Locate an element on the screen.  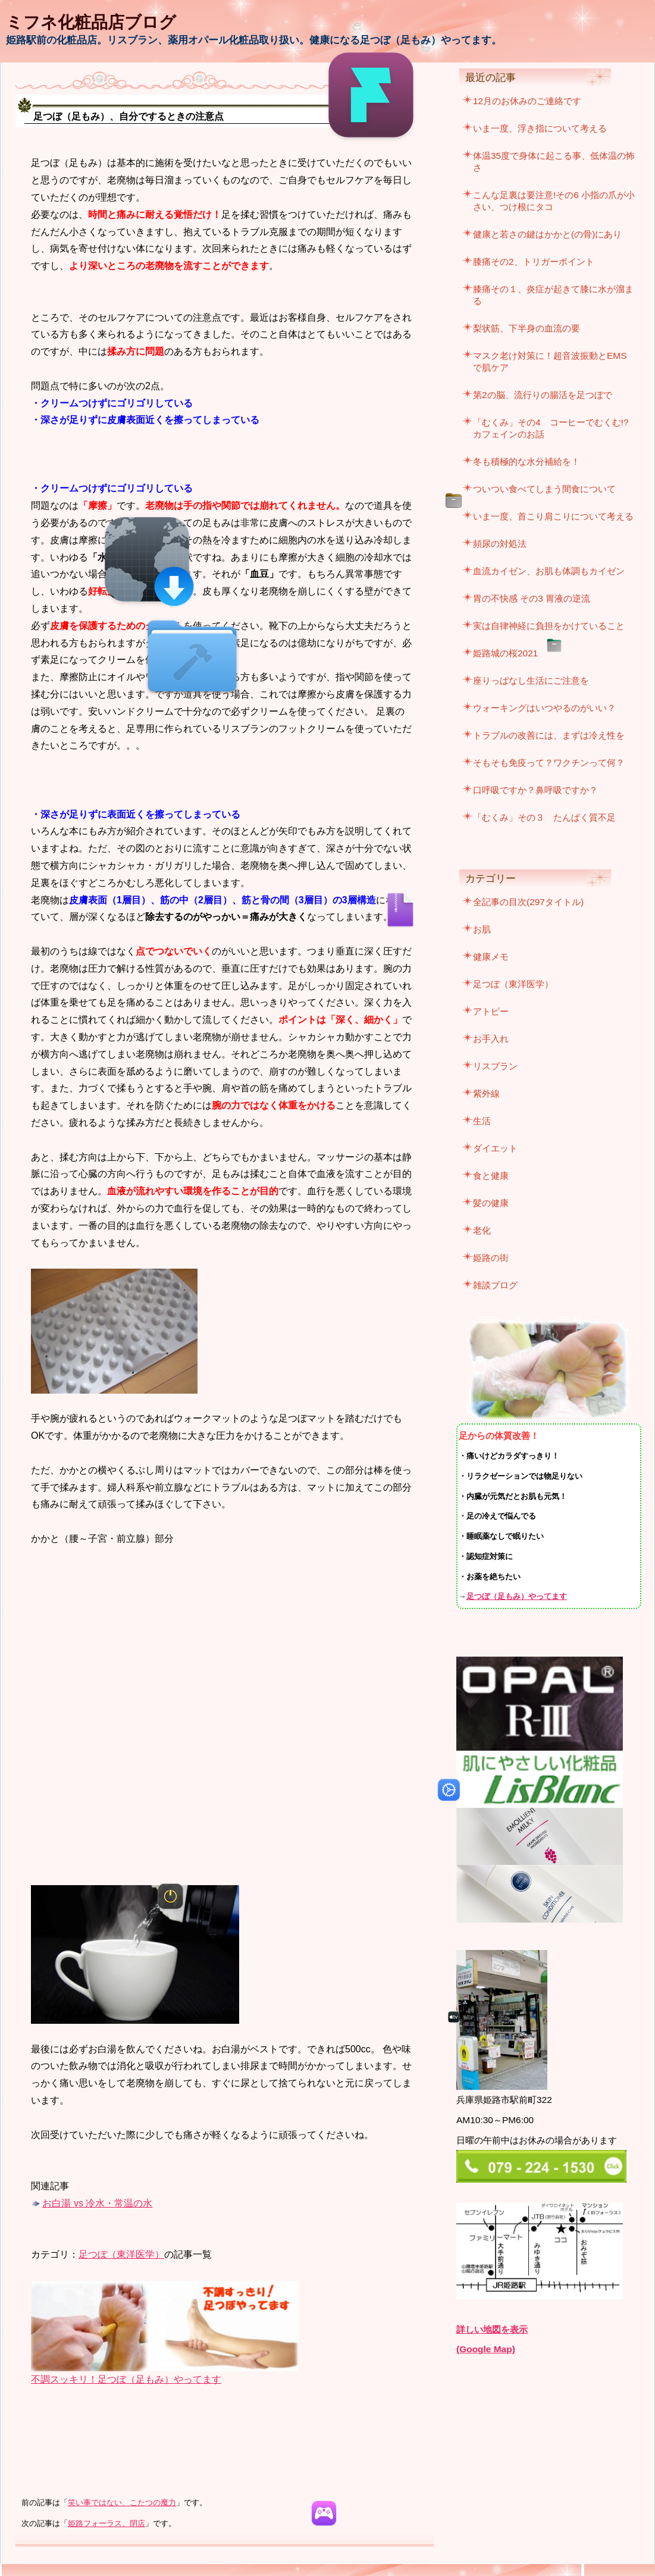
access system preferences or settings is located at coordinates (449, 1790).